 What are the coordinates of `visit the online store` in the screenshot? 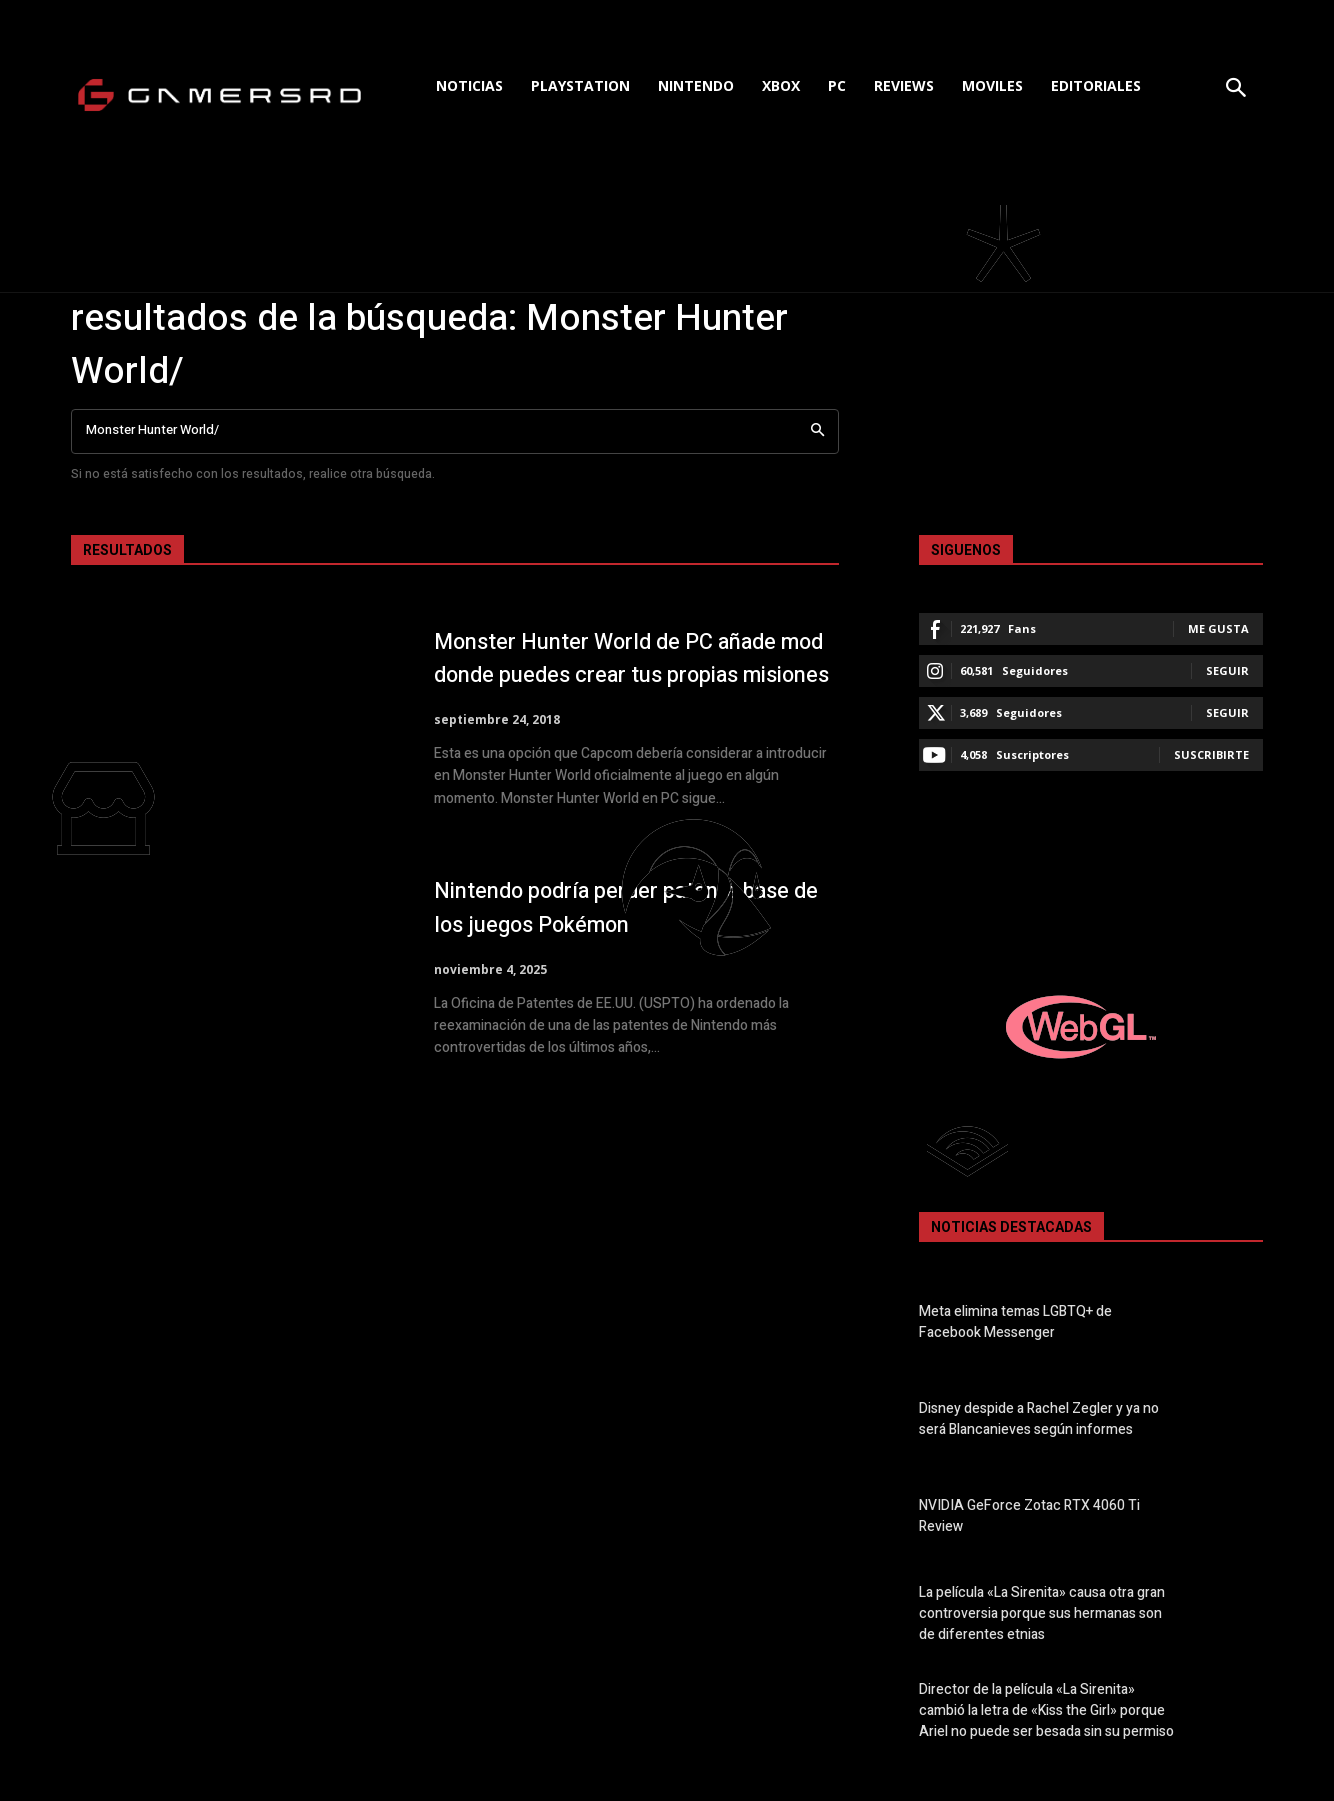 It's located at (103, 808).